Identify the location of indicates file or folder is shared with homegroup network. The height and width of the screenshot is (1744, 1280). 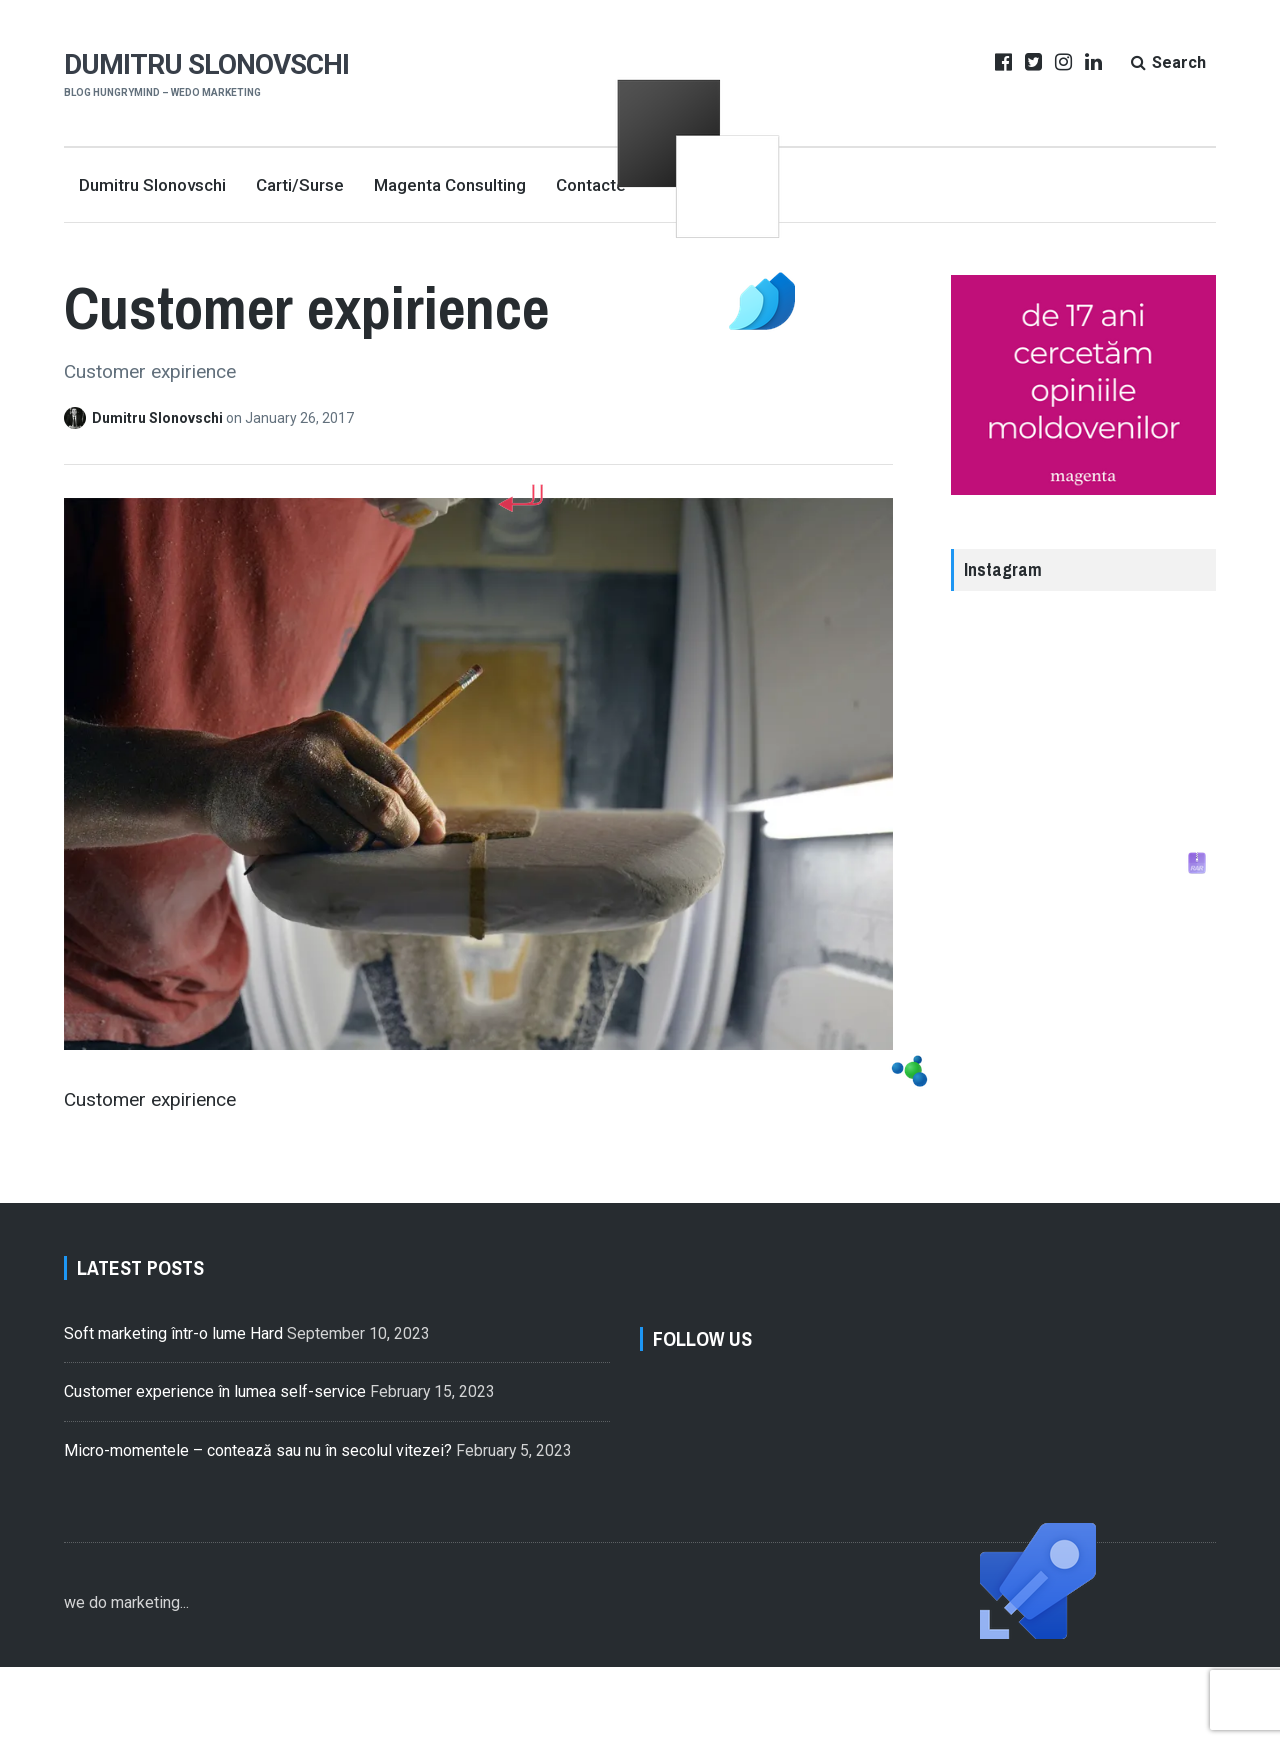
(909, 1071).